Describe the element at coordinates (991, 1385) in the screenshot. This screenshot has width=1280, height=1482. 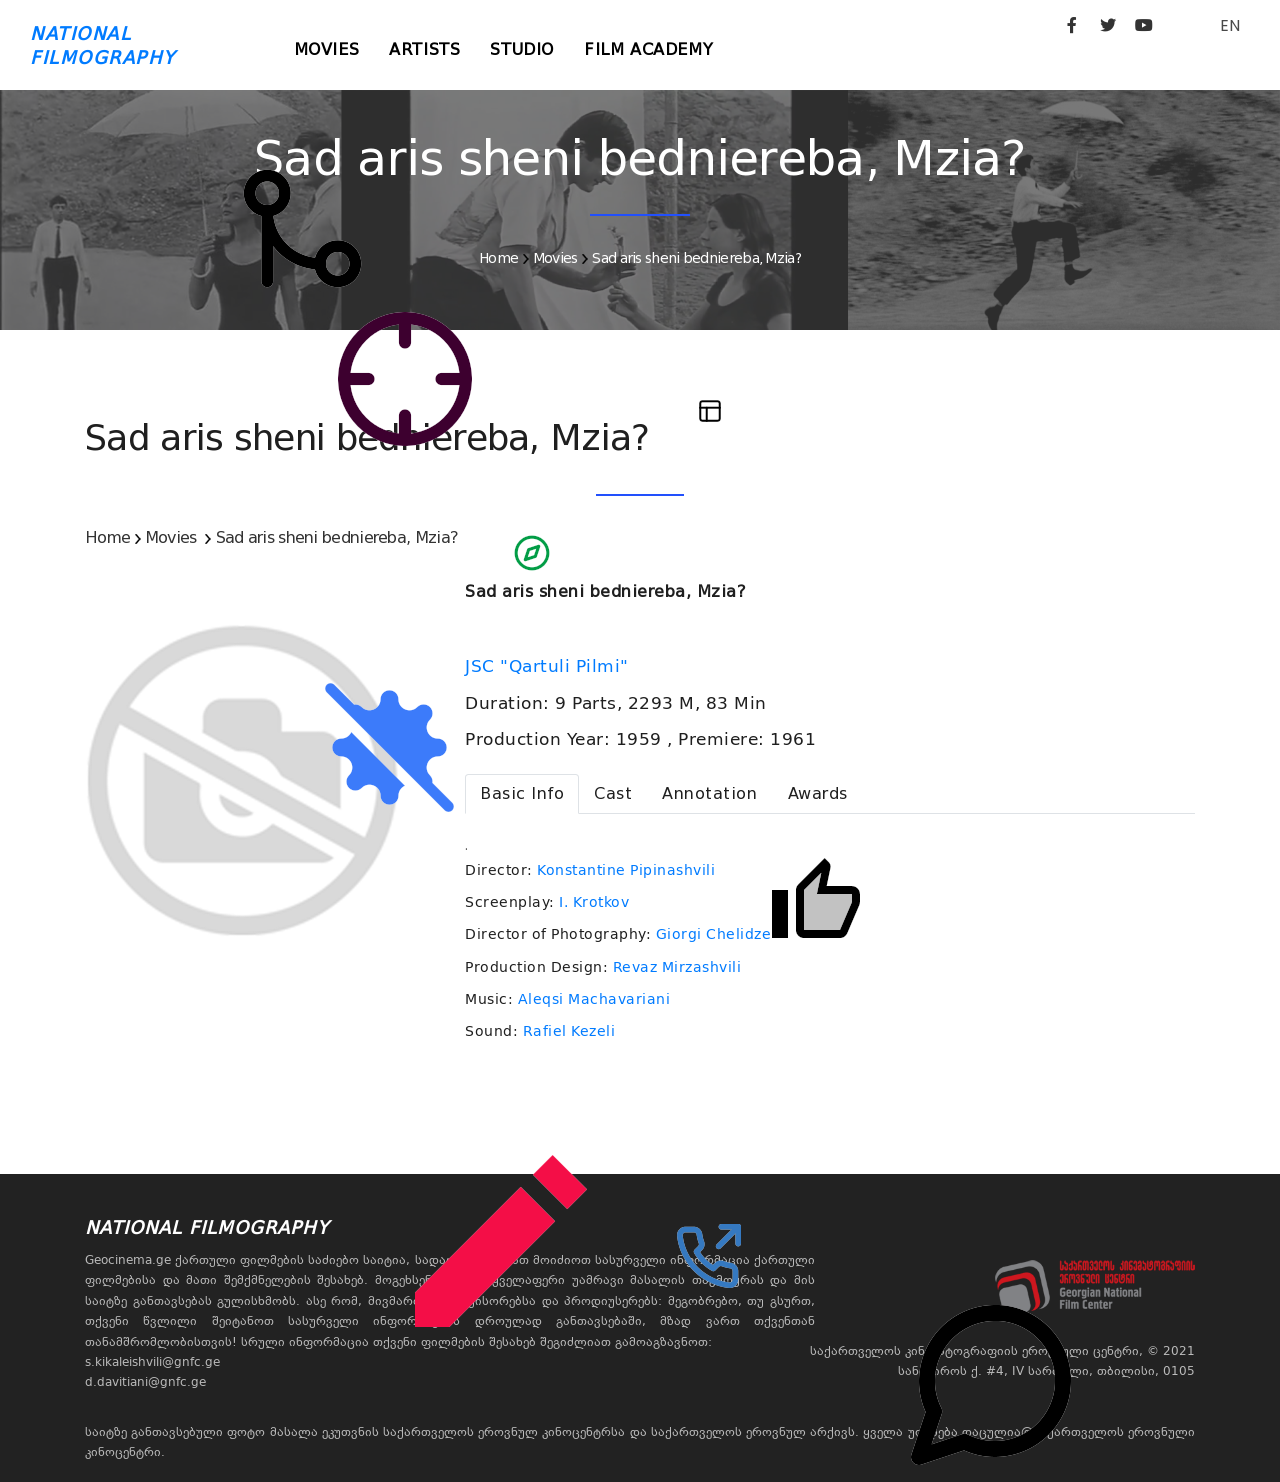
I see `open messaging or chat` at that location.